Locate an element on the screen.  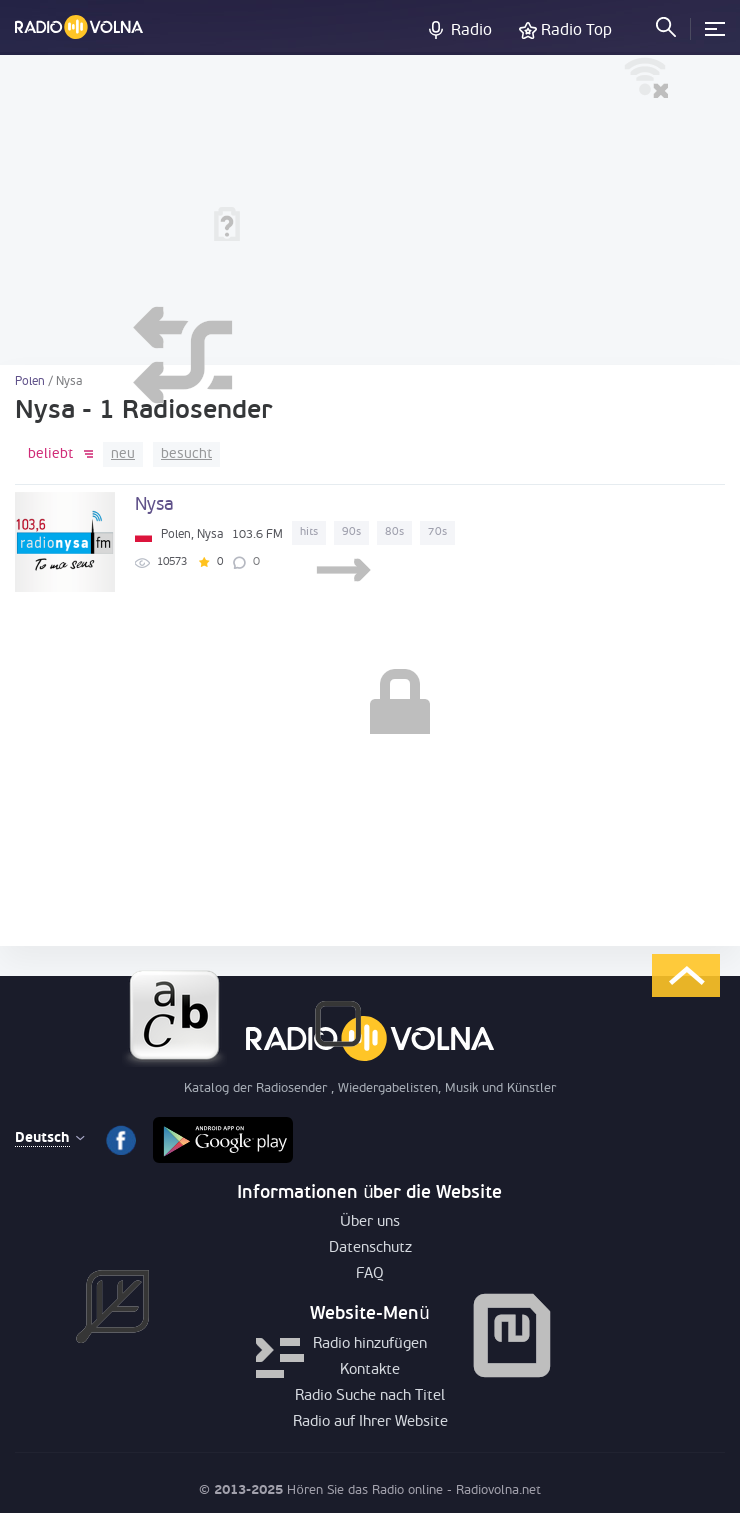
increase text indentation is located at coordinates (280, 1358).